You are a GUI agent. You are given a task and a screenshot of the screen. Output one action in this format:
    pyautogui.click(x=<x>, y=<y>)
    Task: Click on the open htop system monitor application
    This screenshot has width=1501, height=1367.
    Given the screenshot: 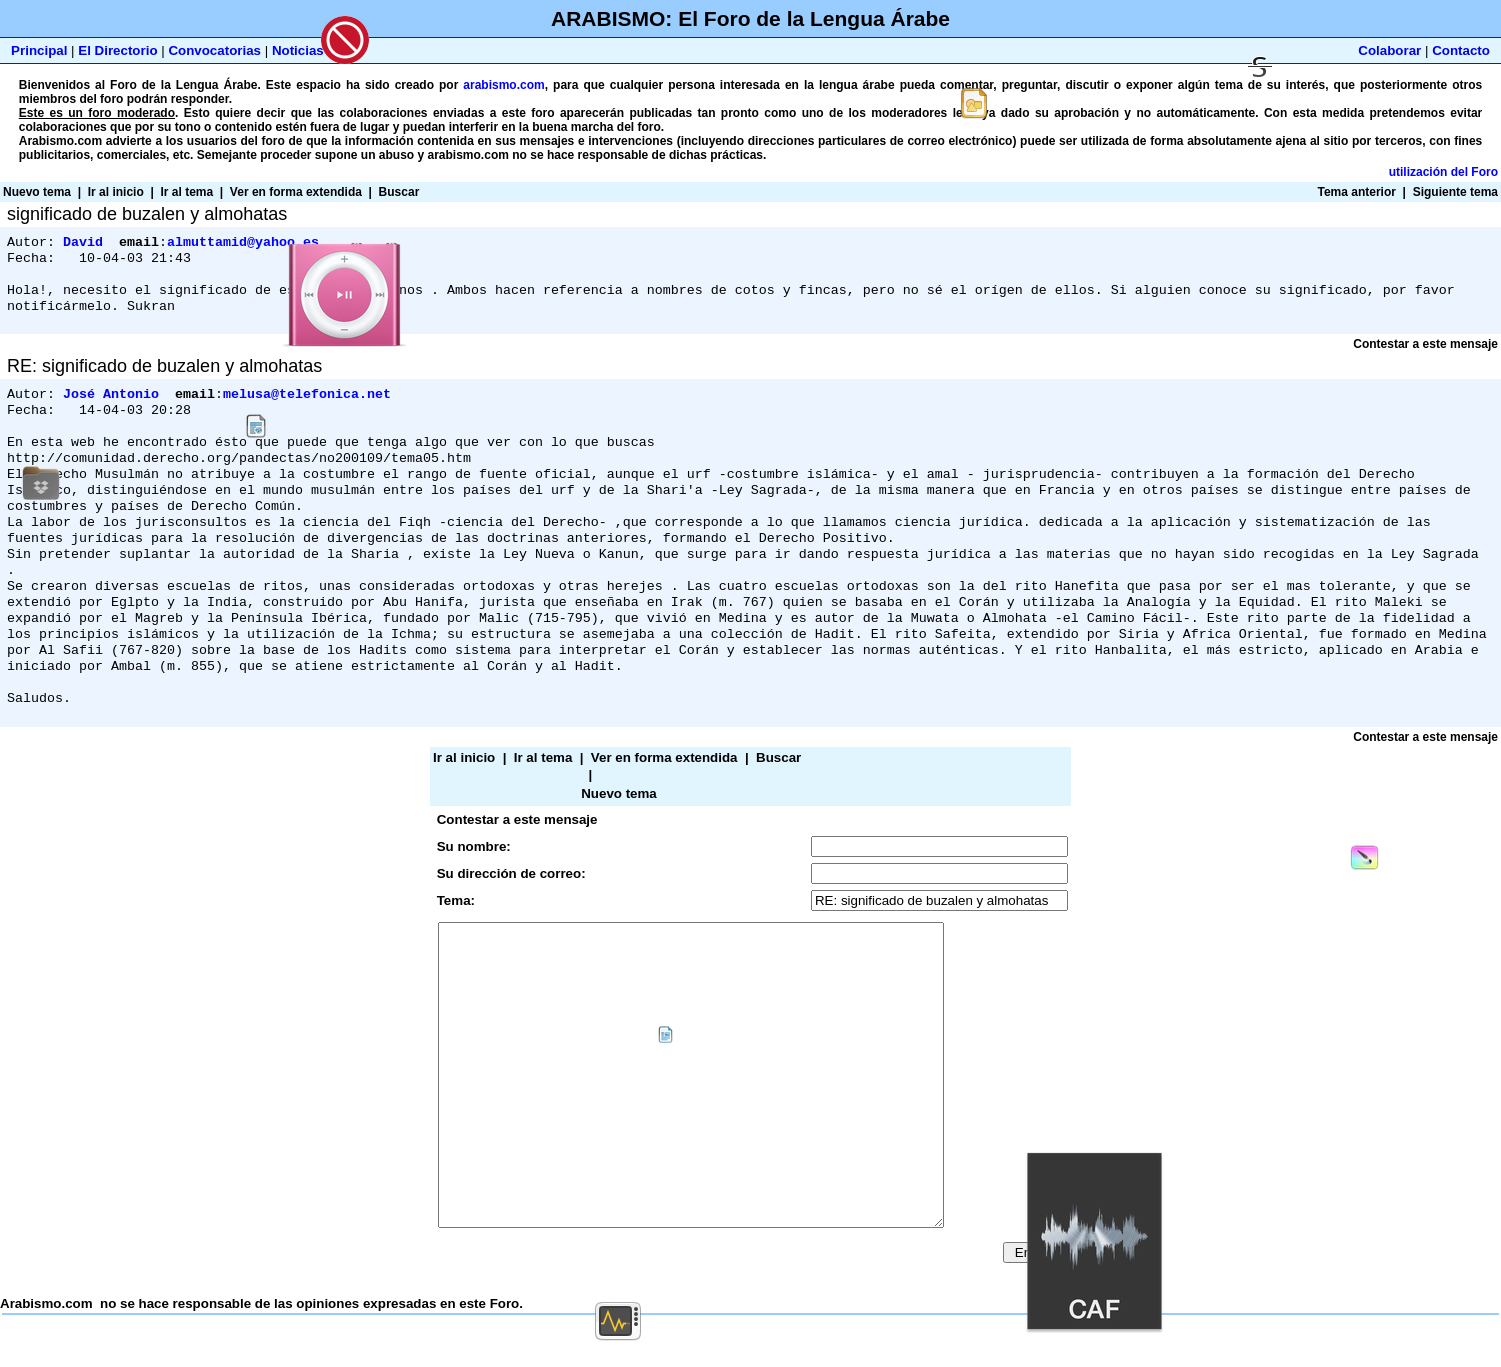 What is the action you would take?
    pyautogui.click(x=618, y=1321)
    